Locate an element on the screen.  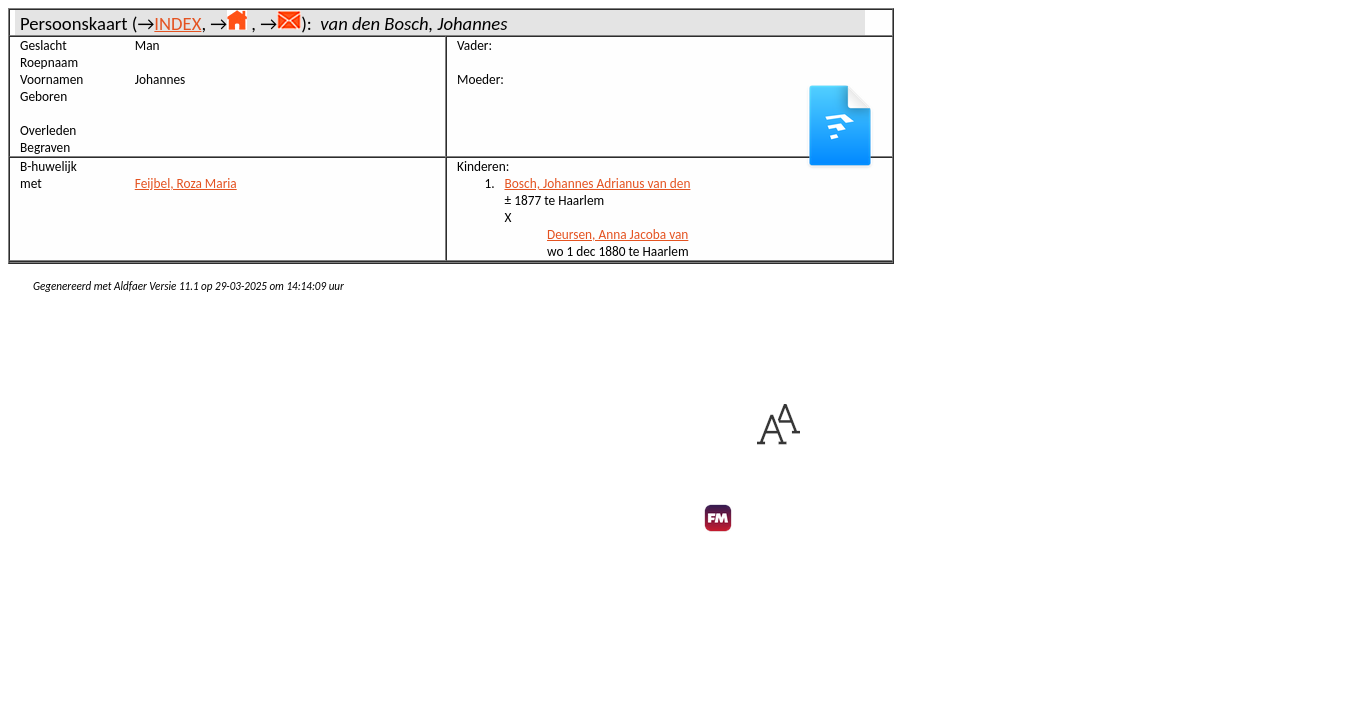
access font settings and typography options is located at coordinates (778, 425).